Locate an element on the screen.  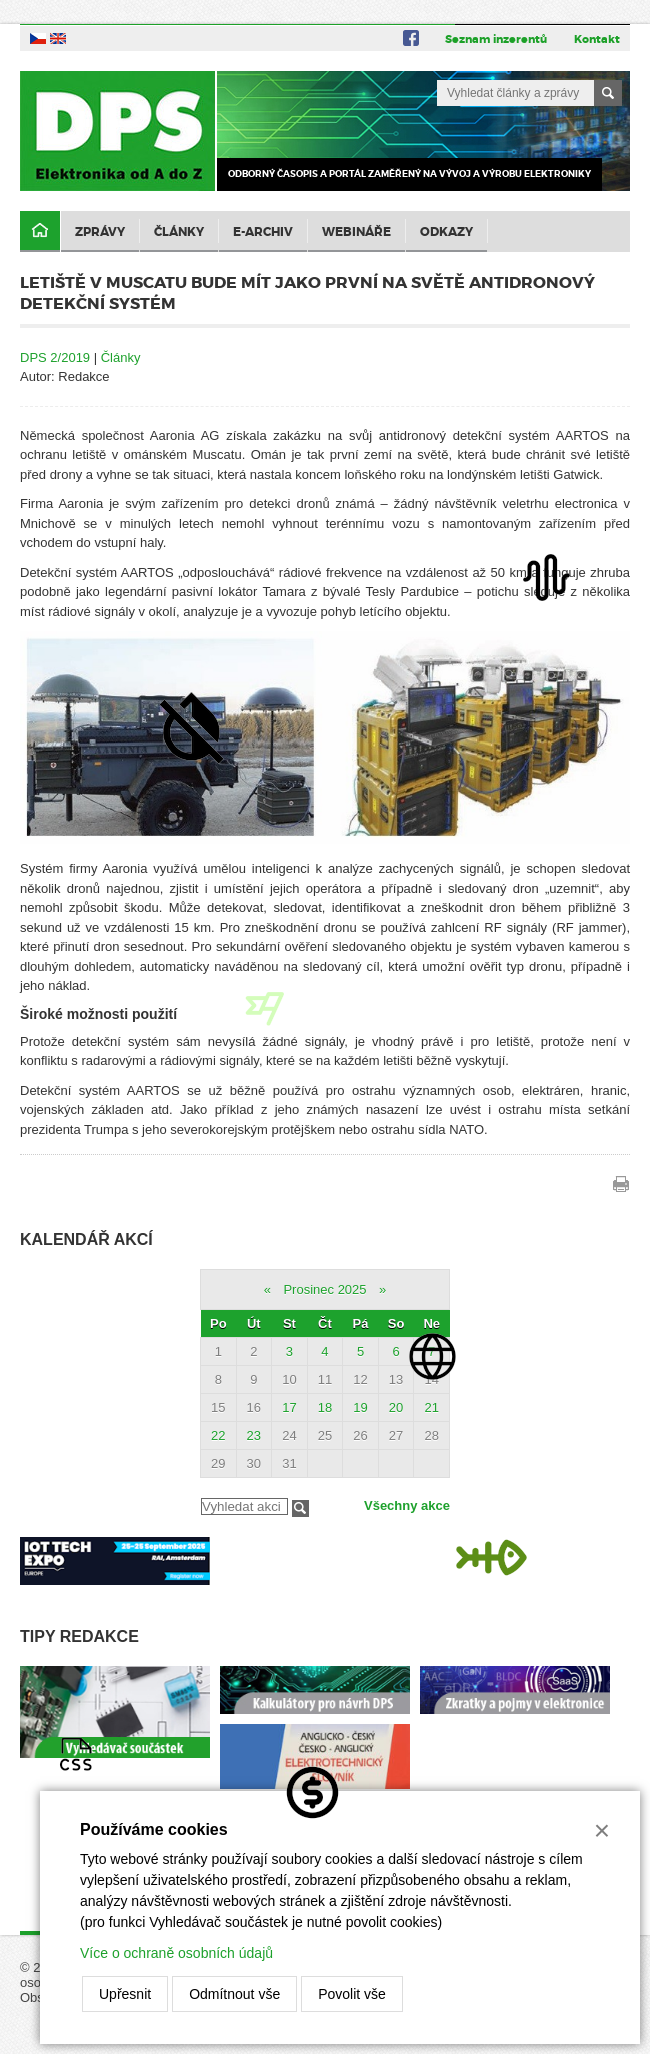
flag or mark an item for follow-up is located at coordinates (264, 1007).